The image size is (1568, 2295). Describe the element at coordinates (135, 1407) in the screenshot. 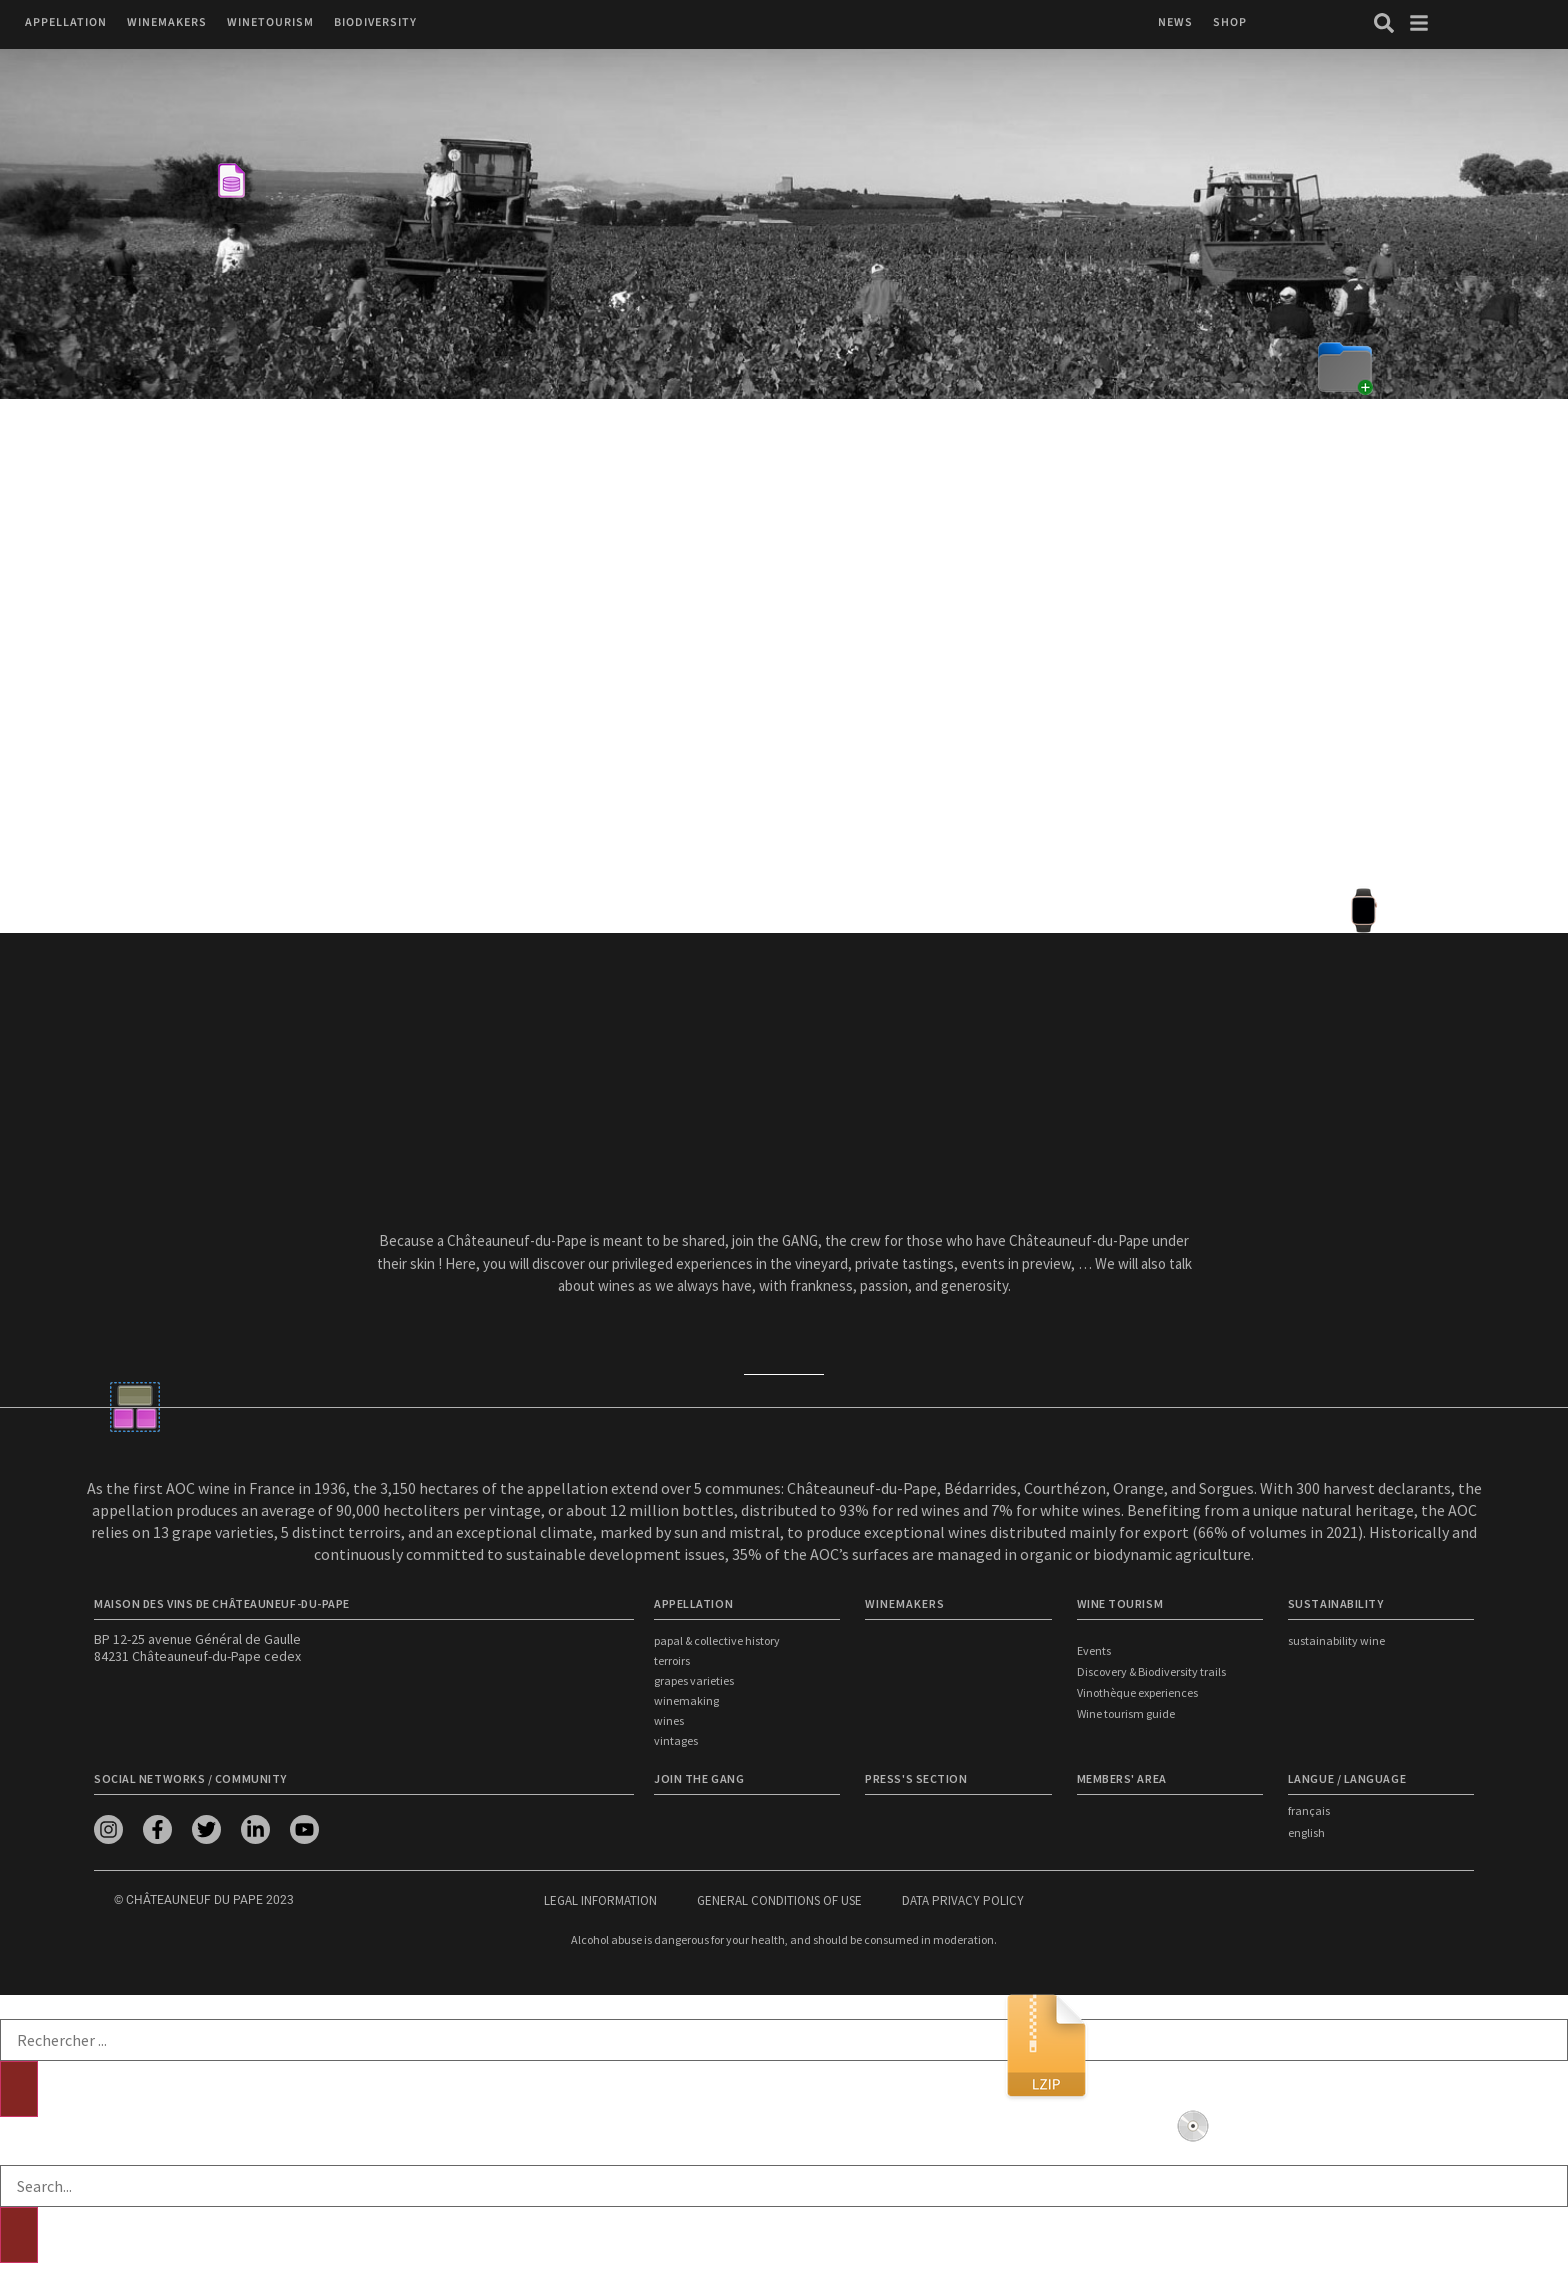

I see `select all items in the current view` at that location.